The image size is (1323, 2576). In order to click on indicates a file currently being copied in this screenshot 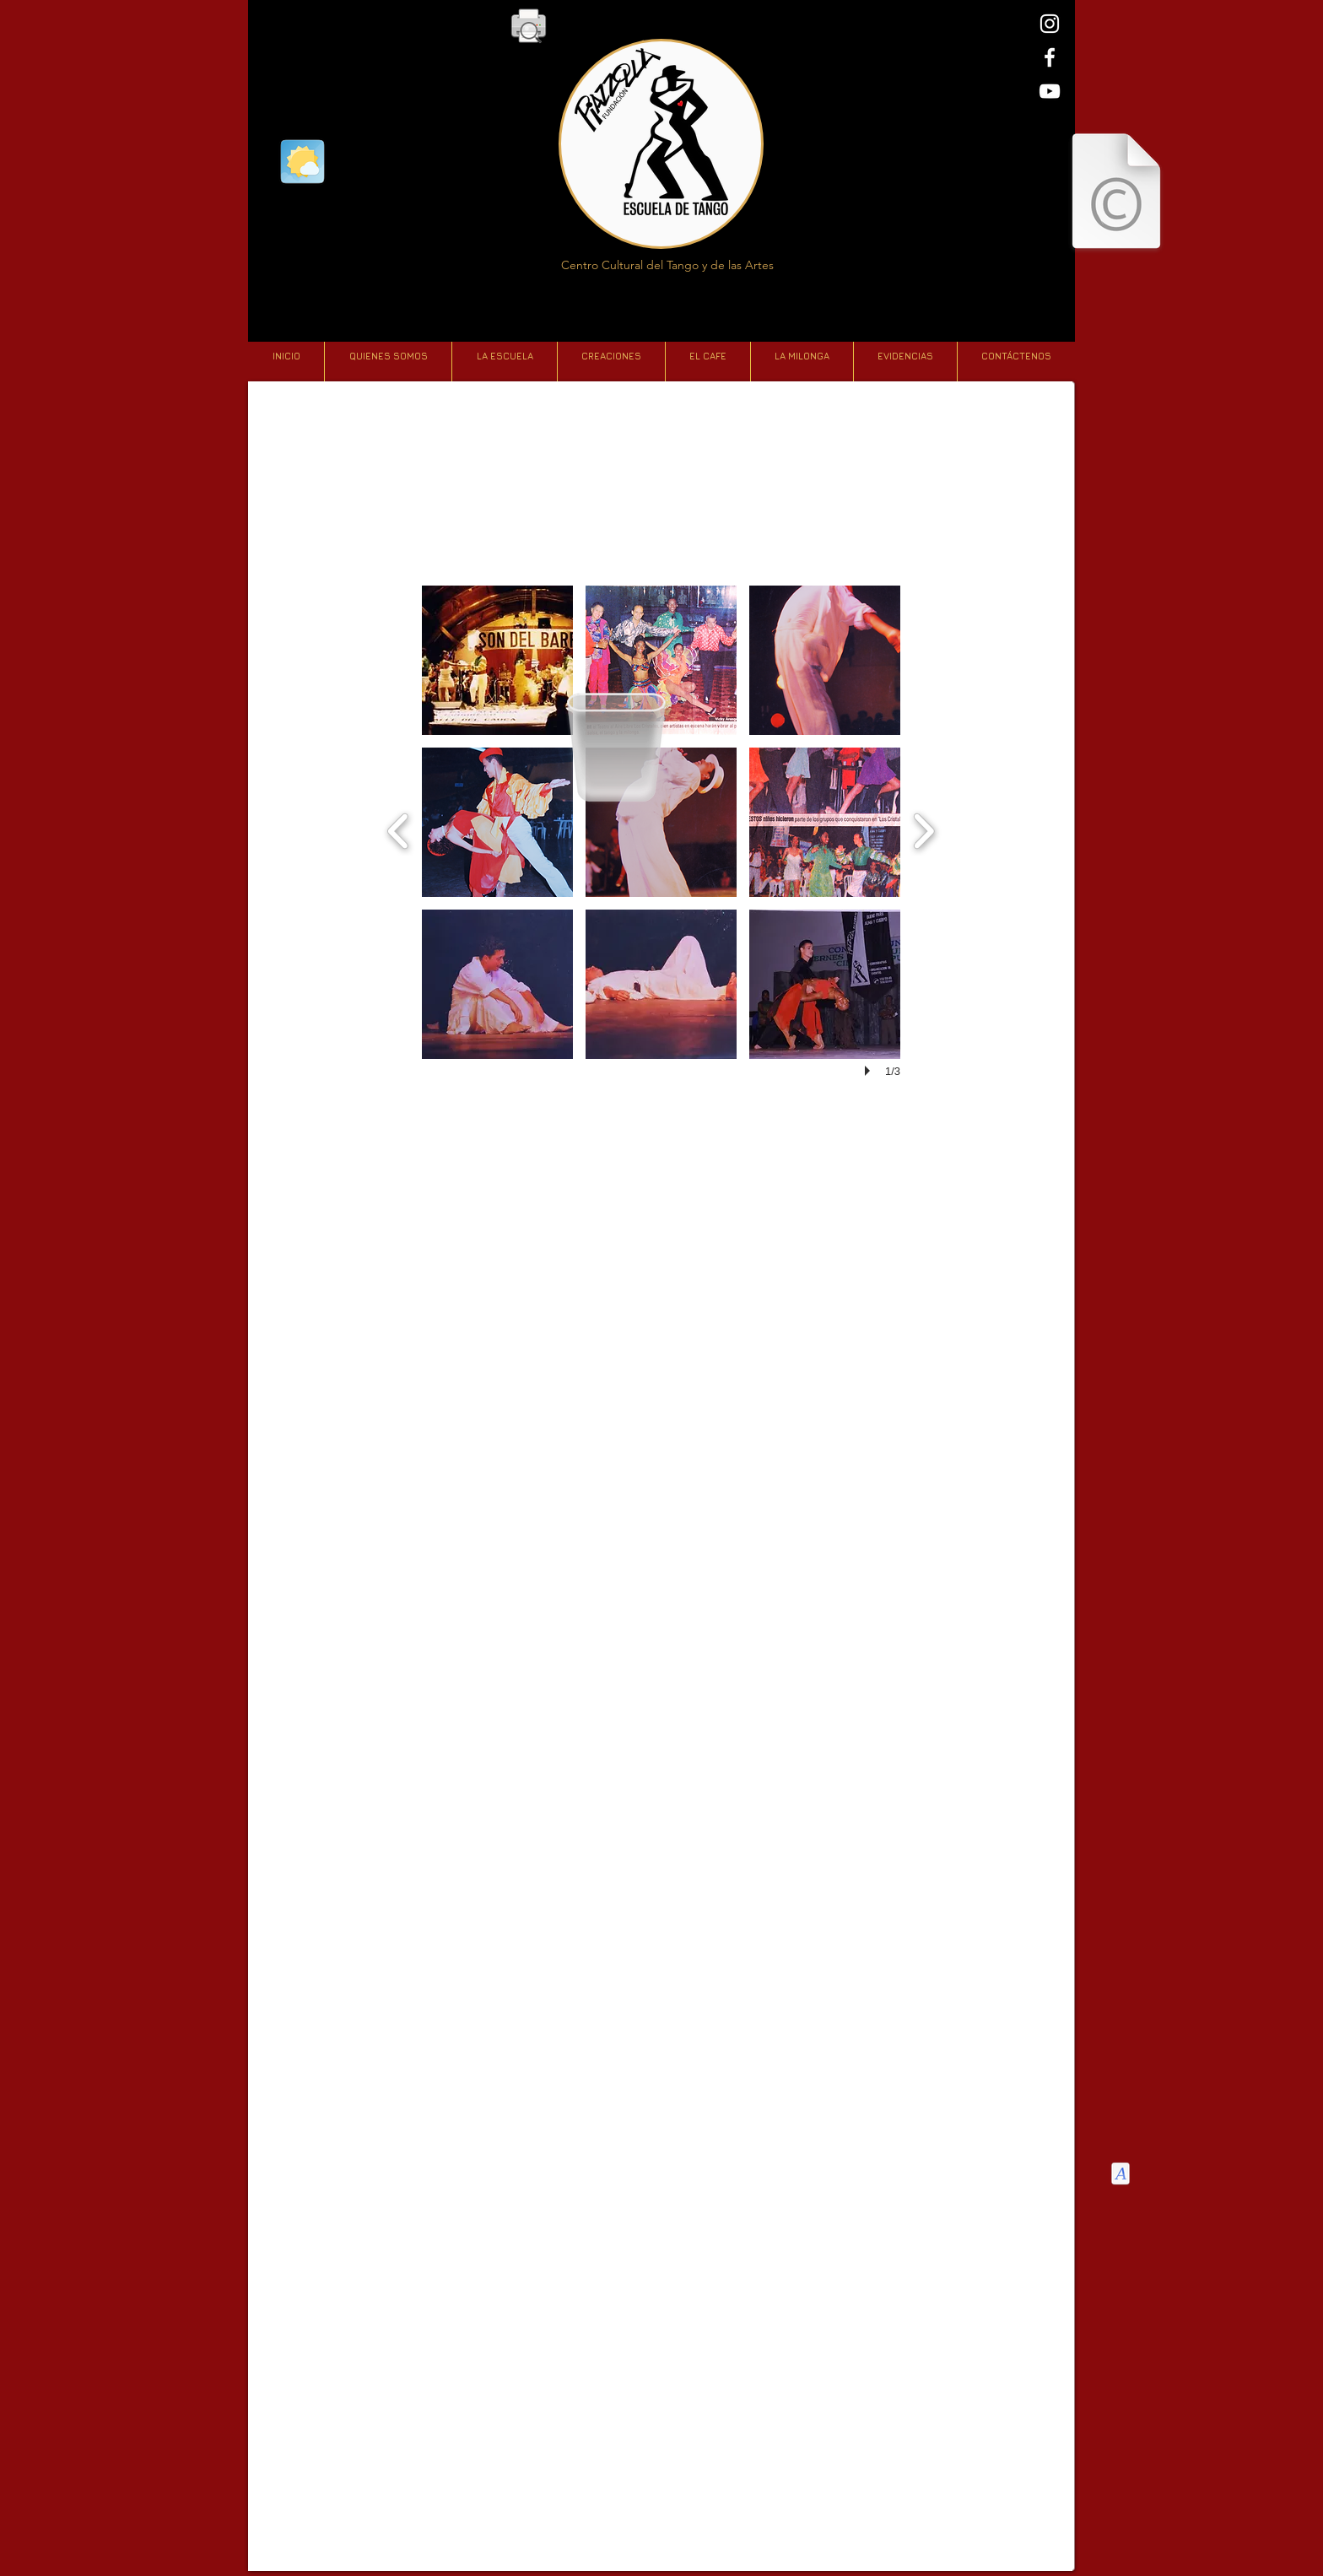, I will do `click(1116, 193)`.